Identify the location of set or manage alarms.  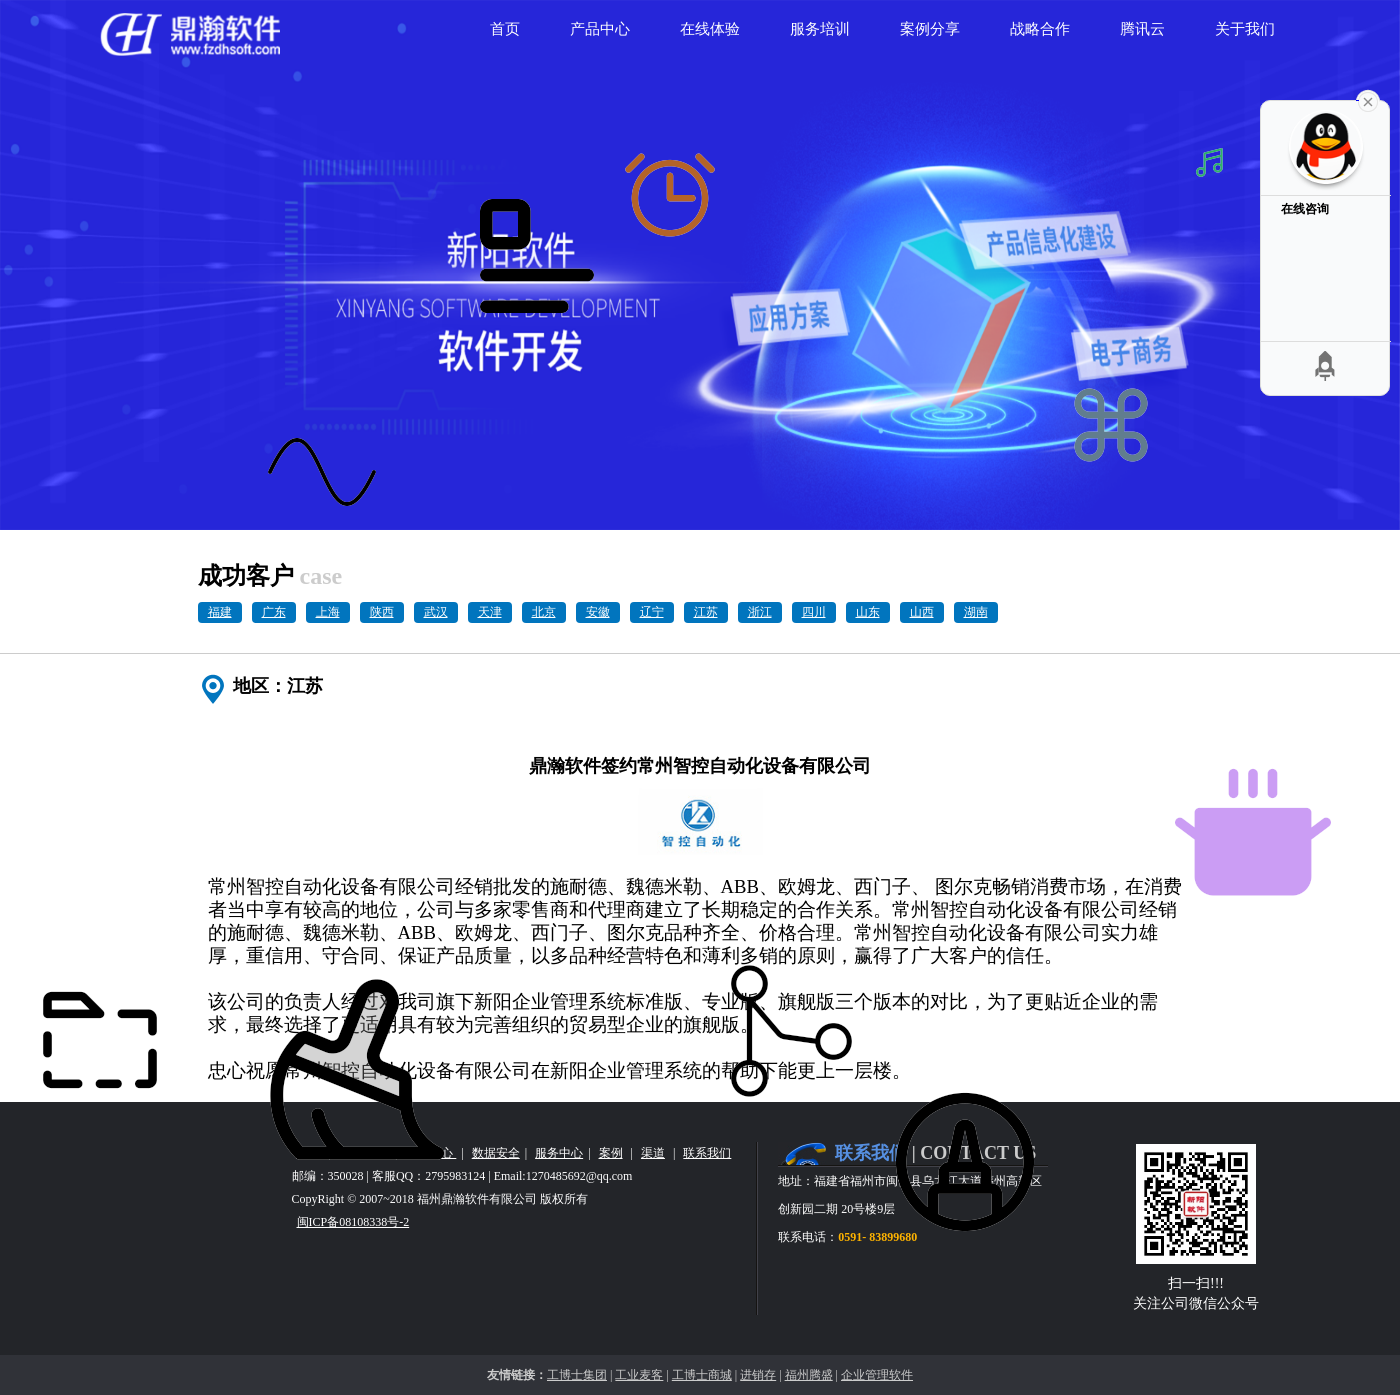
(670, 195).